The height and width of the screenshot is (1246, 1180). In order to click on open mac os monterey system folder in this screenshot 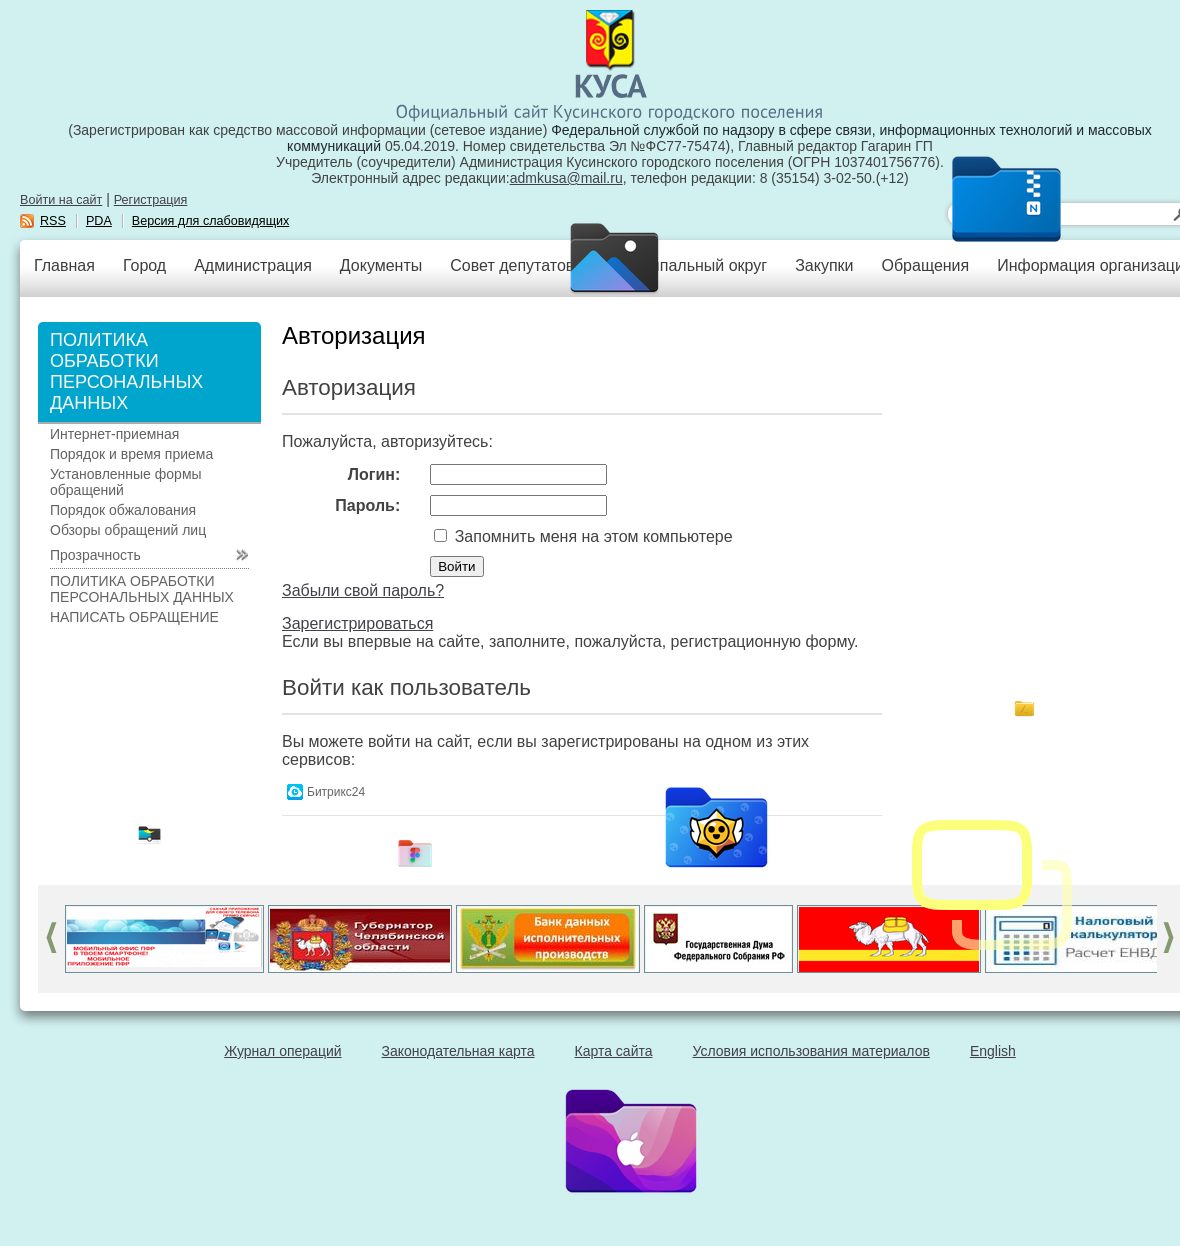, I will do `click(630, 1144)`.